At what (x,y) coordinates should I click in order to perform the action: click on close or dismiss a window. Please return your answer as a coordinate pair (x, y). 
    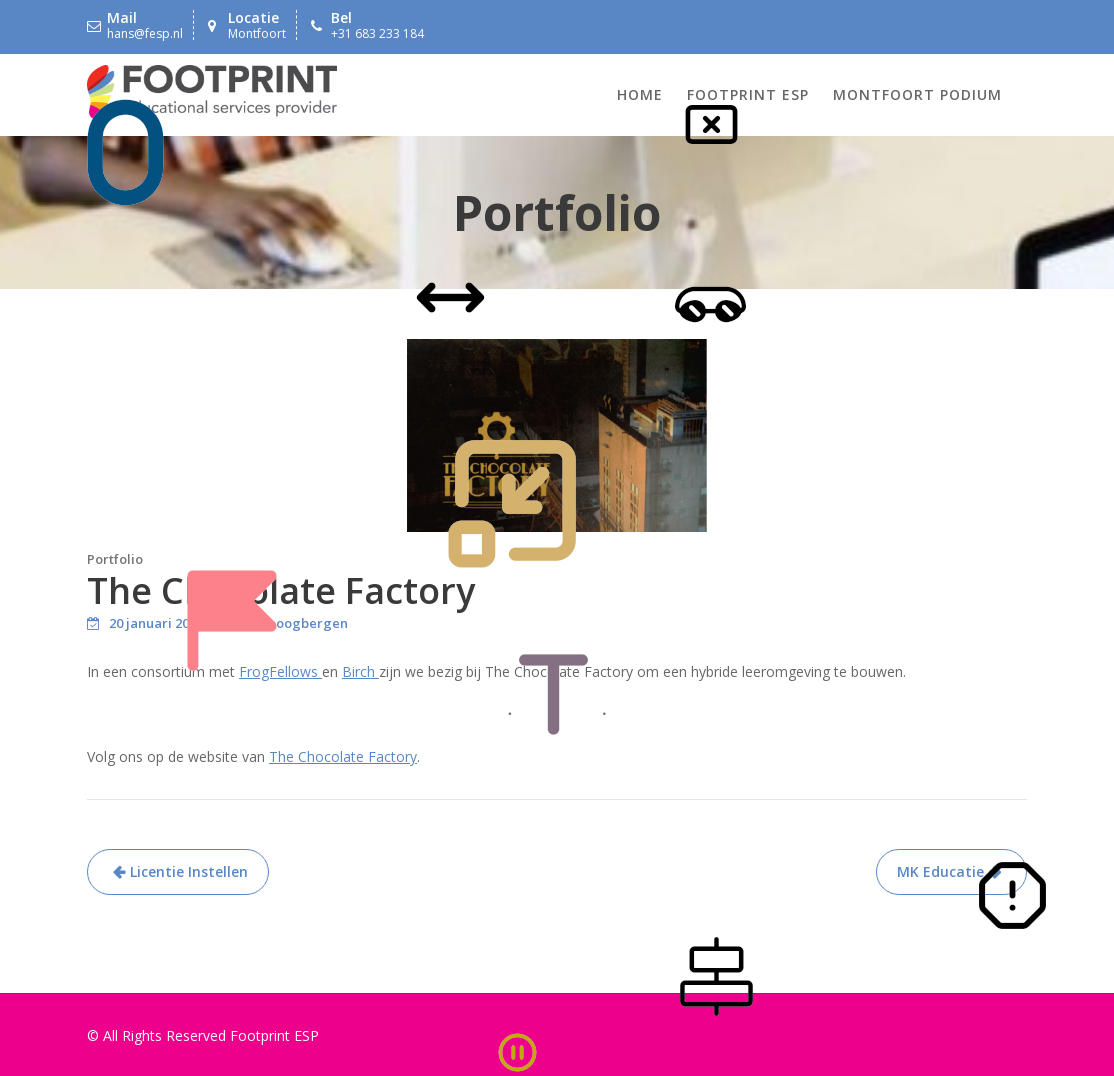
    Looking at the image, I should click on (711, 124).